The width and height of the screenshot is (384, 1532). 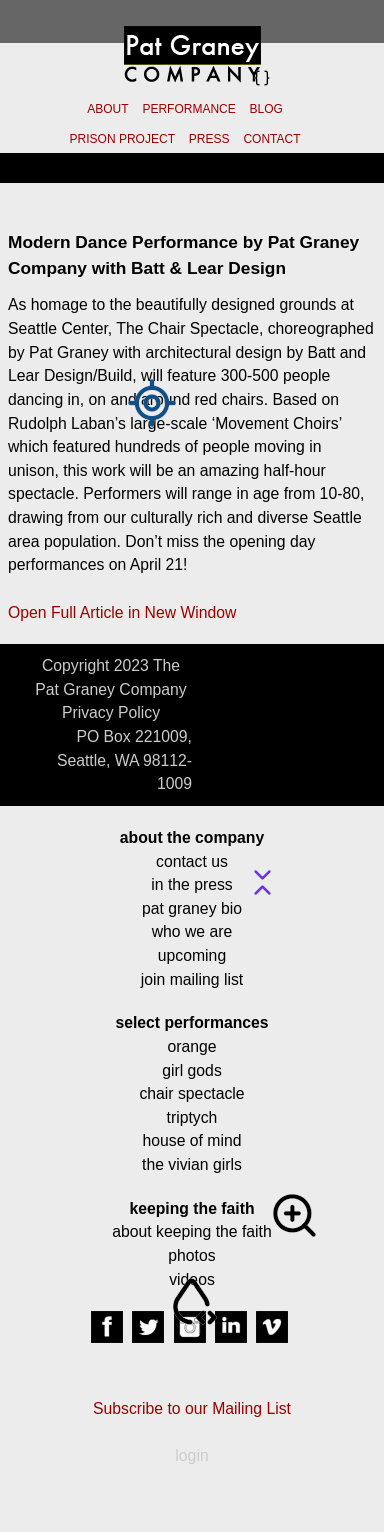 I want to click on current location found, so click(x=152, y=403).